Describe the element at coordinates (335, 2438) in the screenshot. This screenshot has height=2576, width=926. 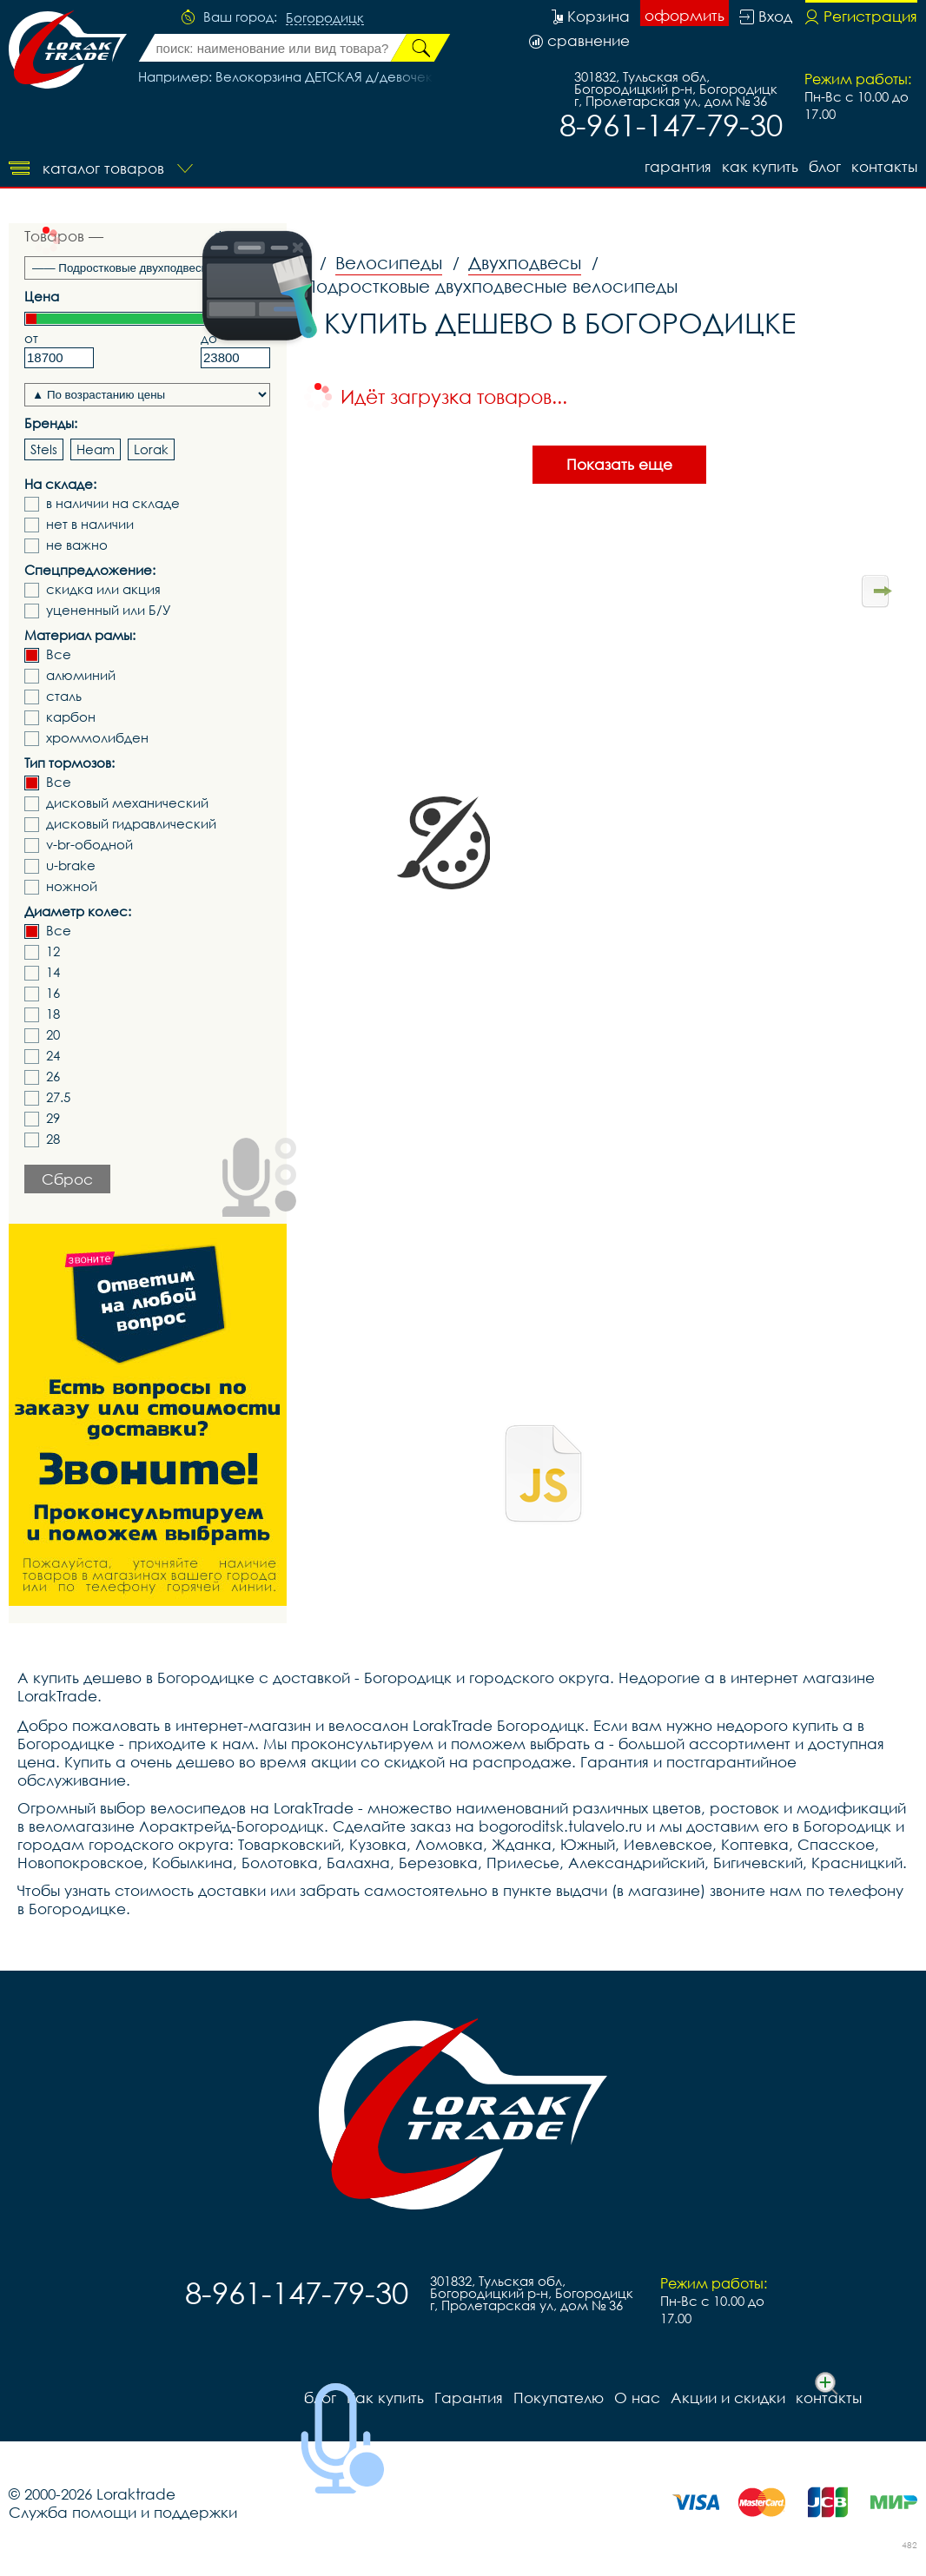
I see `open sound recorder app` at that location.